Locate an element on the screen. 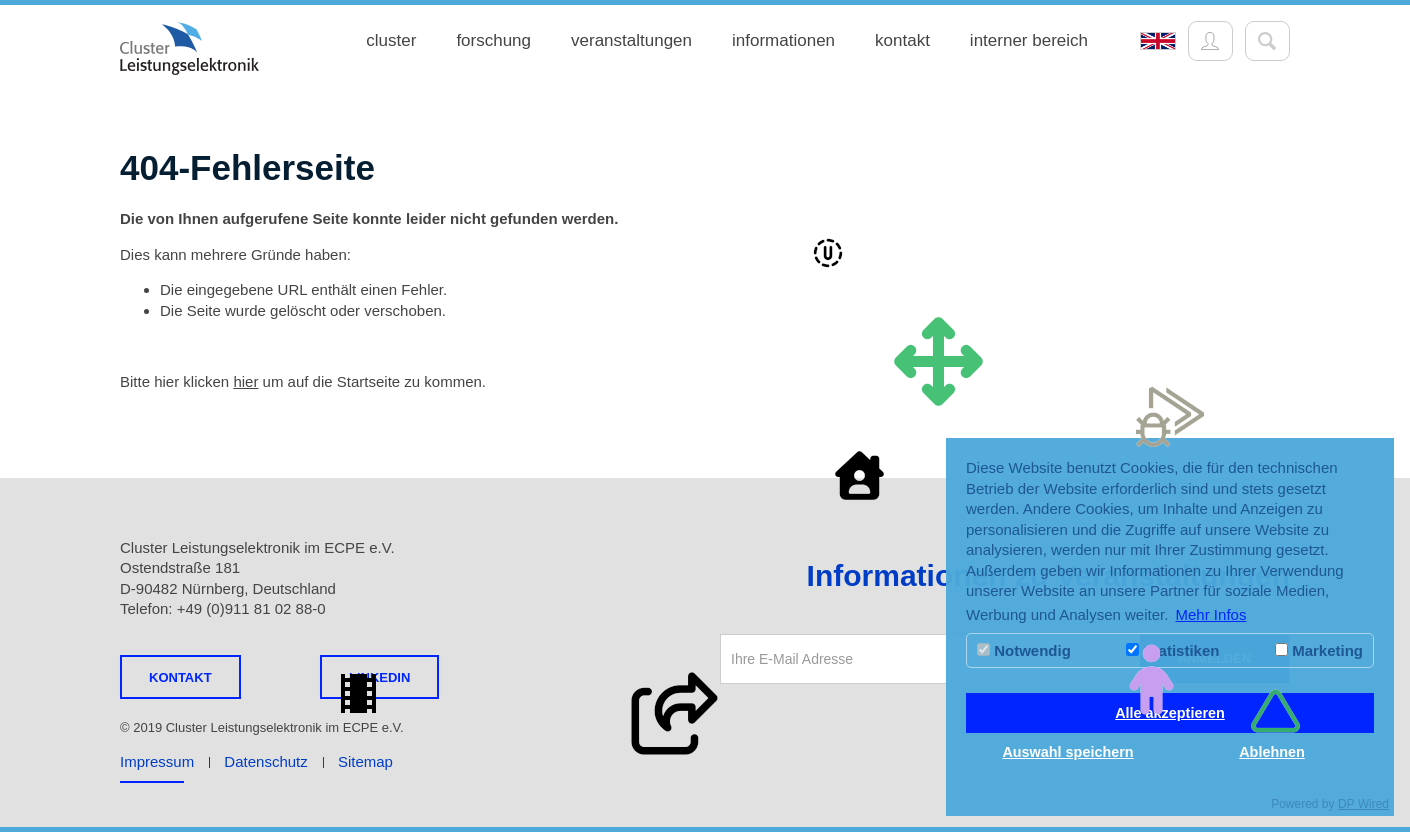 The image size is (1410, 832). indicates an unverified or pending user account is located at coordinates (828, 253).